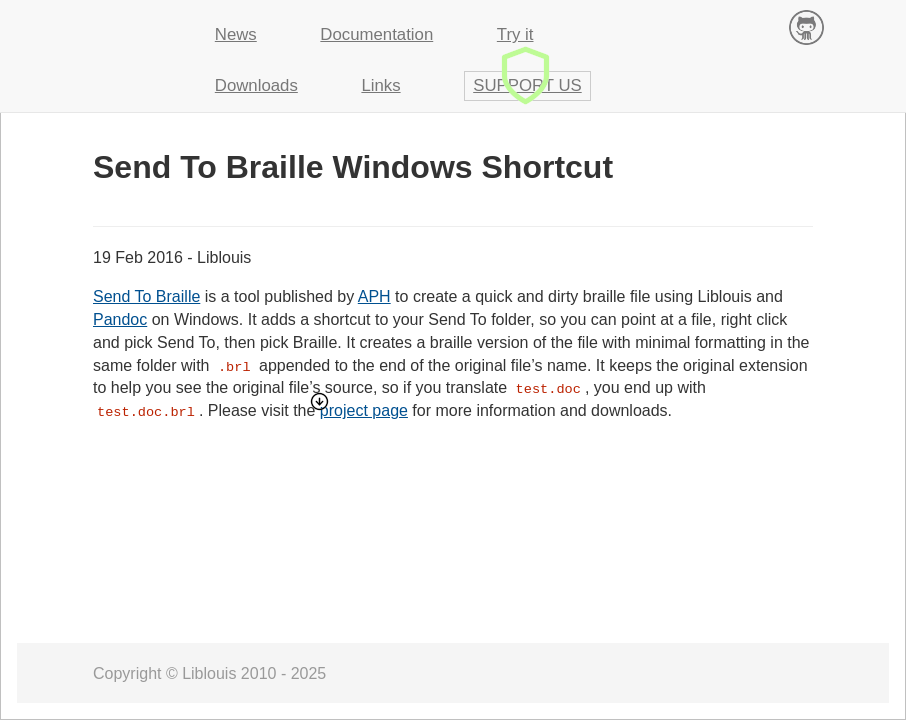 The width and height of the screenshot is (906, 720). What do you see at coordinates (319, 401) in the screenshot?
I see `download file or content` at bounding box center [319, 401].